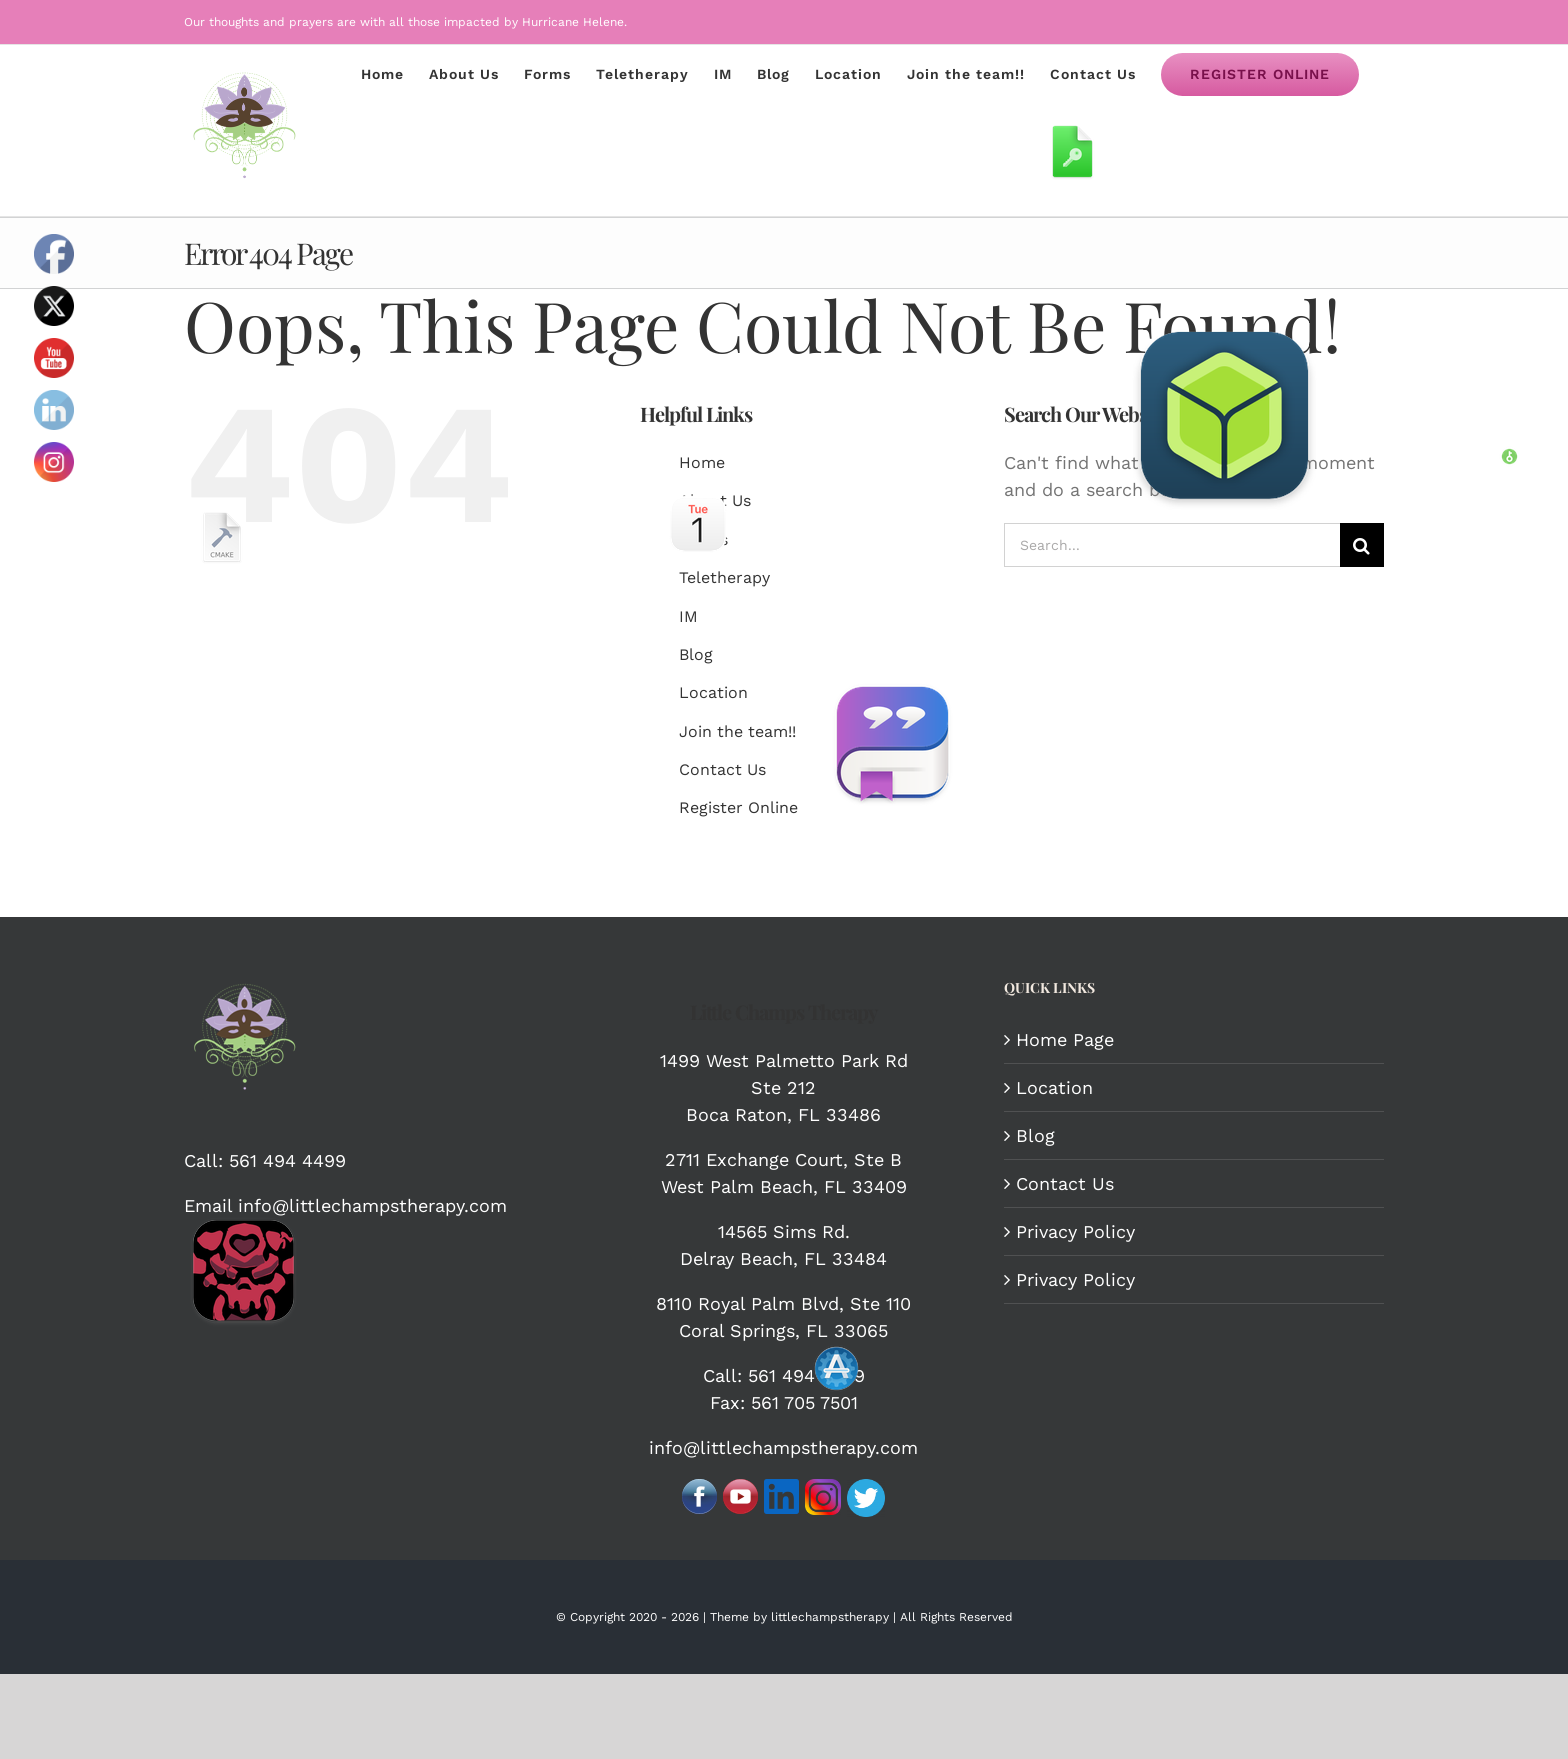  Describe the element at coordinates (892, 742) in the screenshot. I see `open citations manager app` at that location.